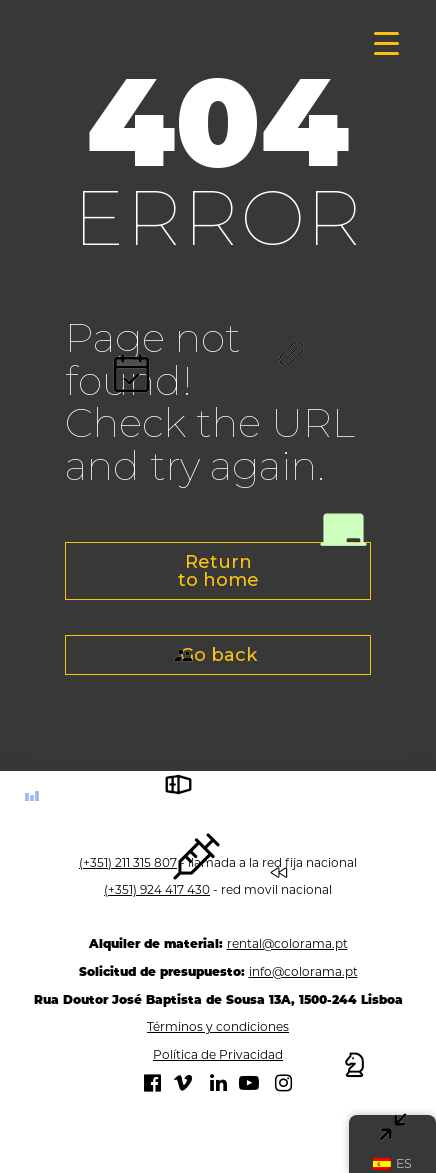 The image size is (436, 1173). Describe the element at coordinates (32, 796) in the screenshot. I see `adjust audio equalizer settings` at that location.